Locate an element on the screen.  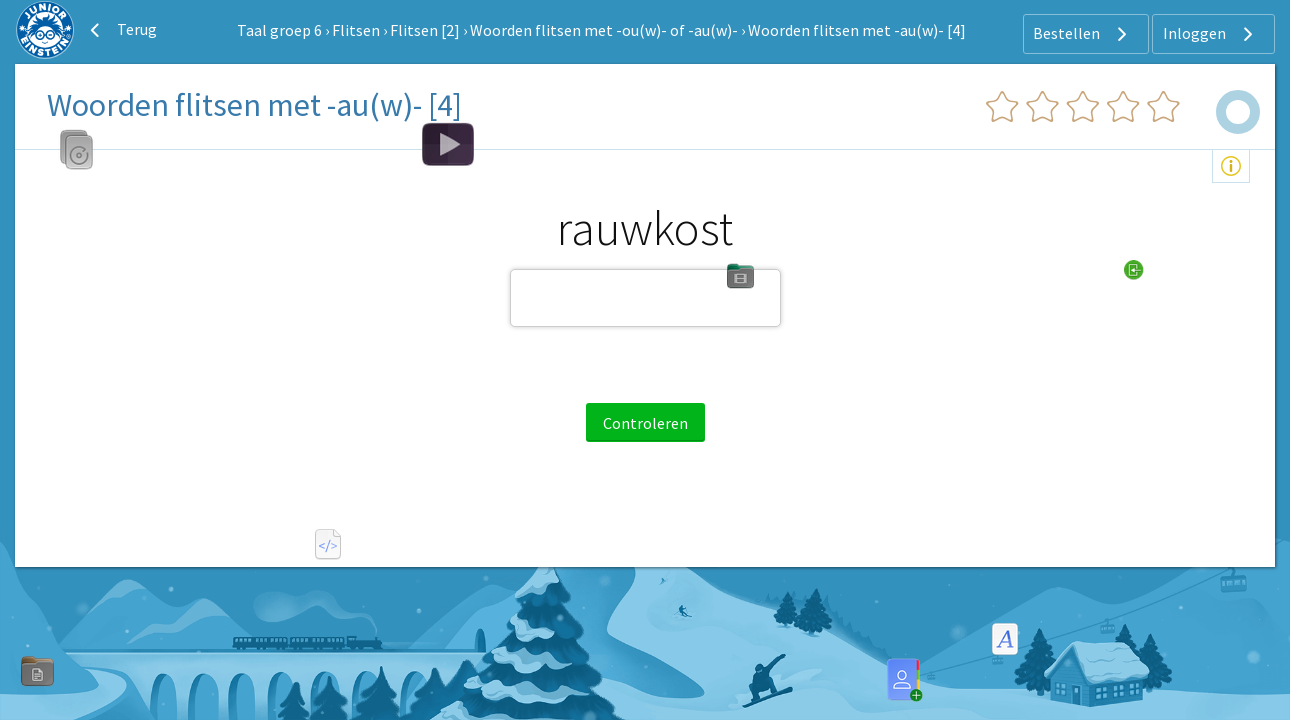
log out of the current session is located at coordinates (1134, 270).